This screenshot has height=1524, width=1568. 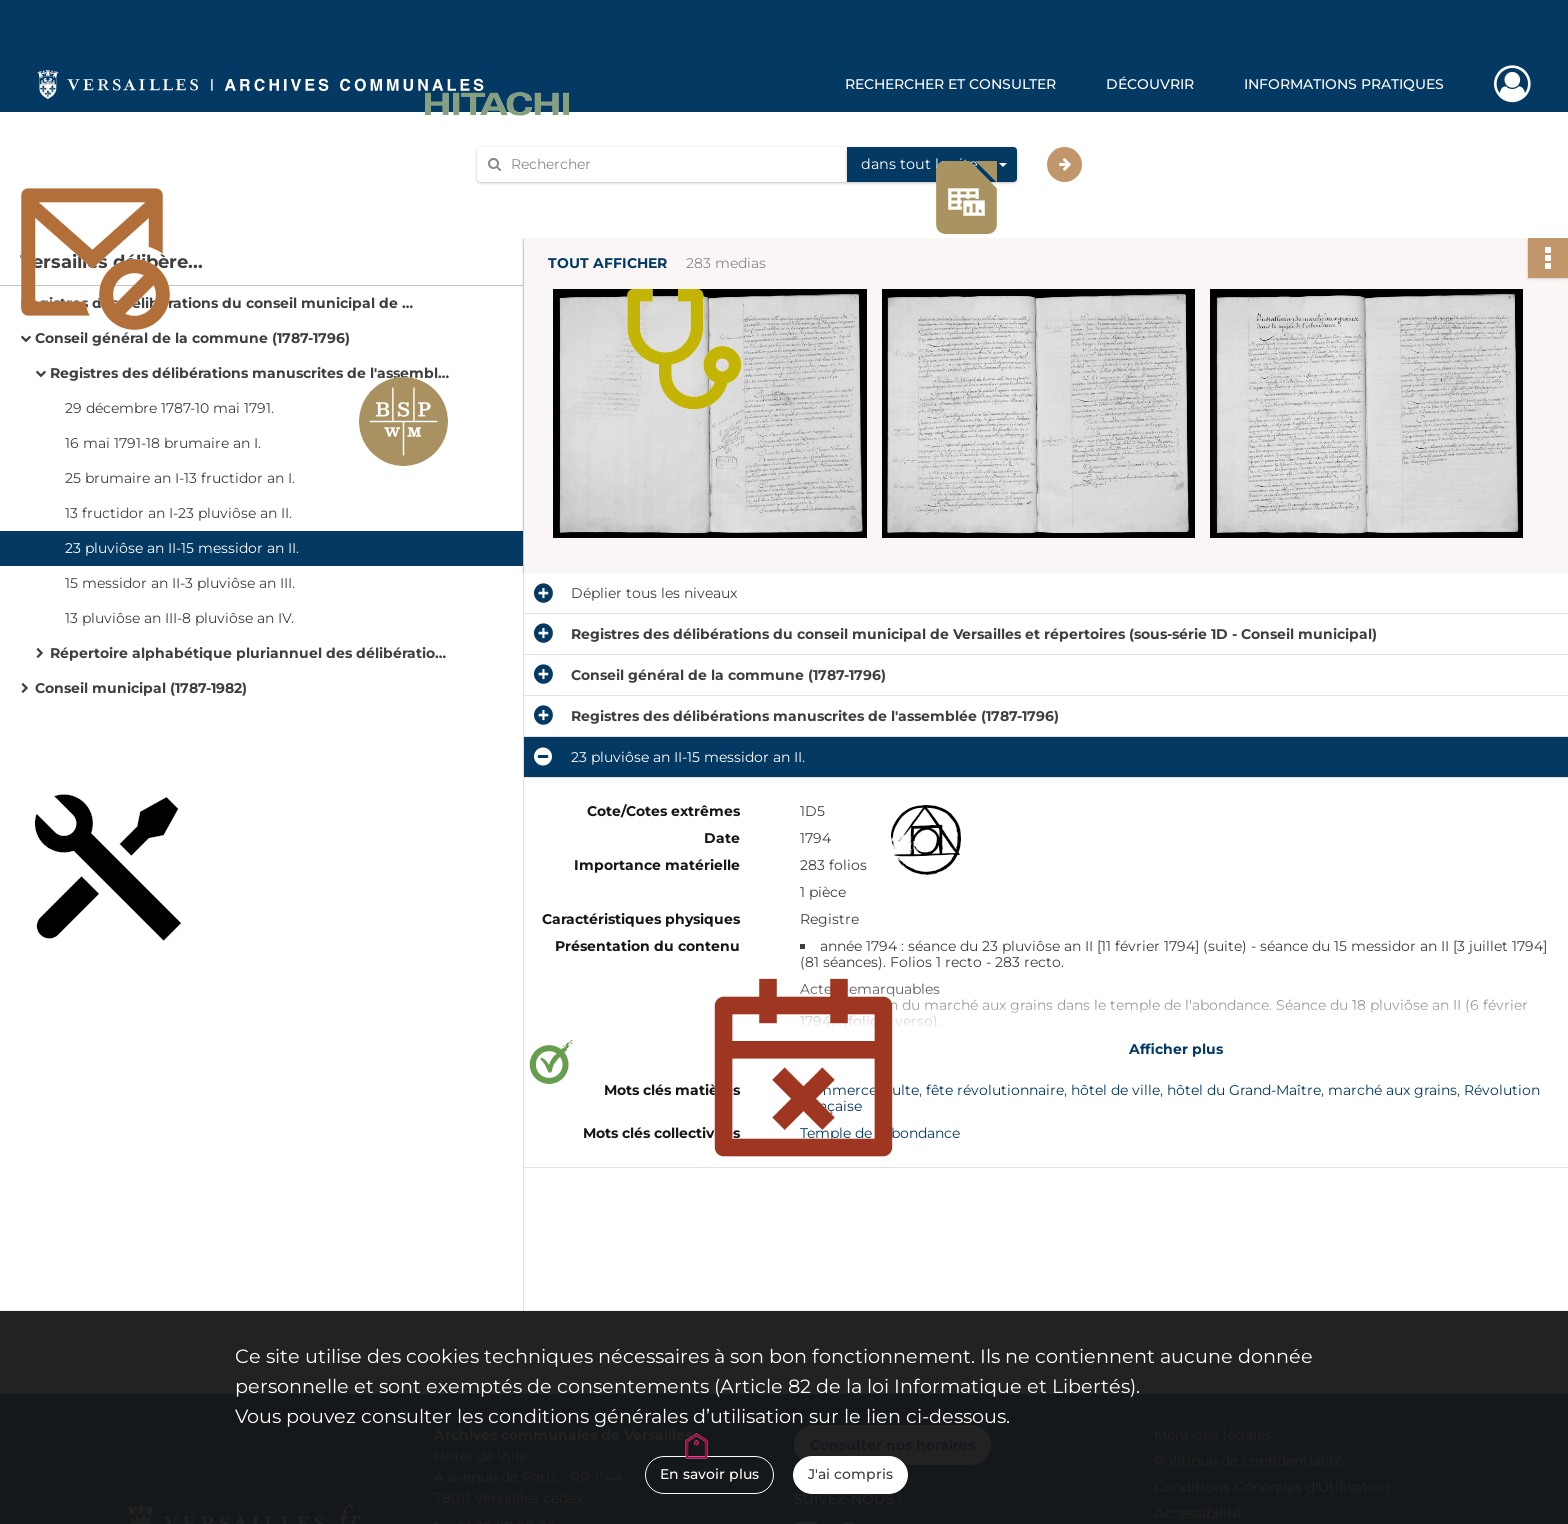 What do you see at coordinates (678, 346) in the screenshot?
I see `access health or medical features` at bounding box center [678, 346].